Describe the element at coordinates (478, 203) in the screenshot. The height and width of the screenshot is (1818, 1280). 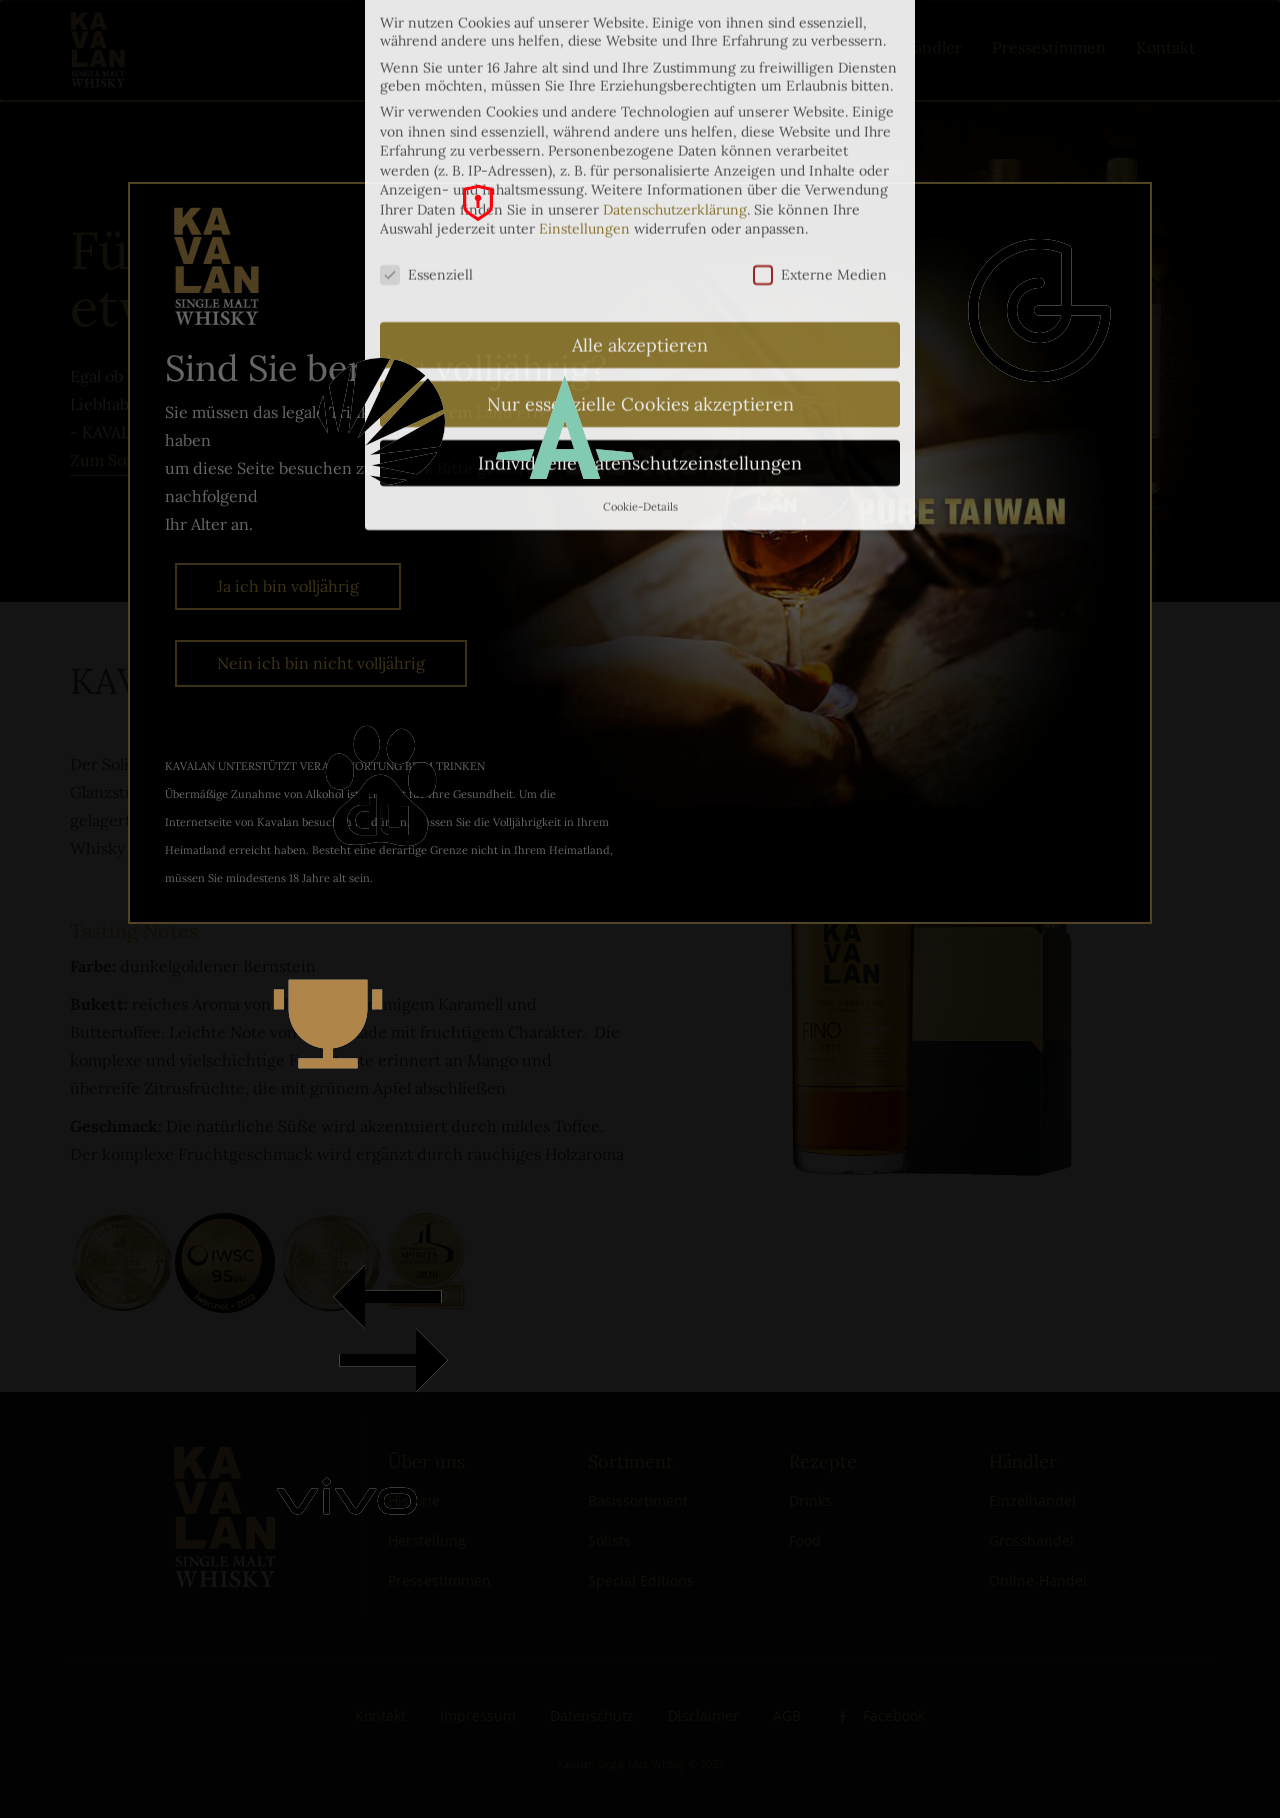
I see `access security or privacy settings` at that location.